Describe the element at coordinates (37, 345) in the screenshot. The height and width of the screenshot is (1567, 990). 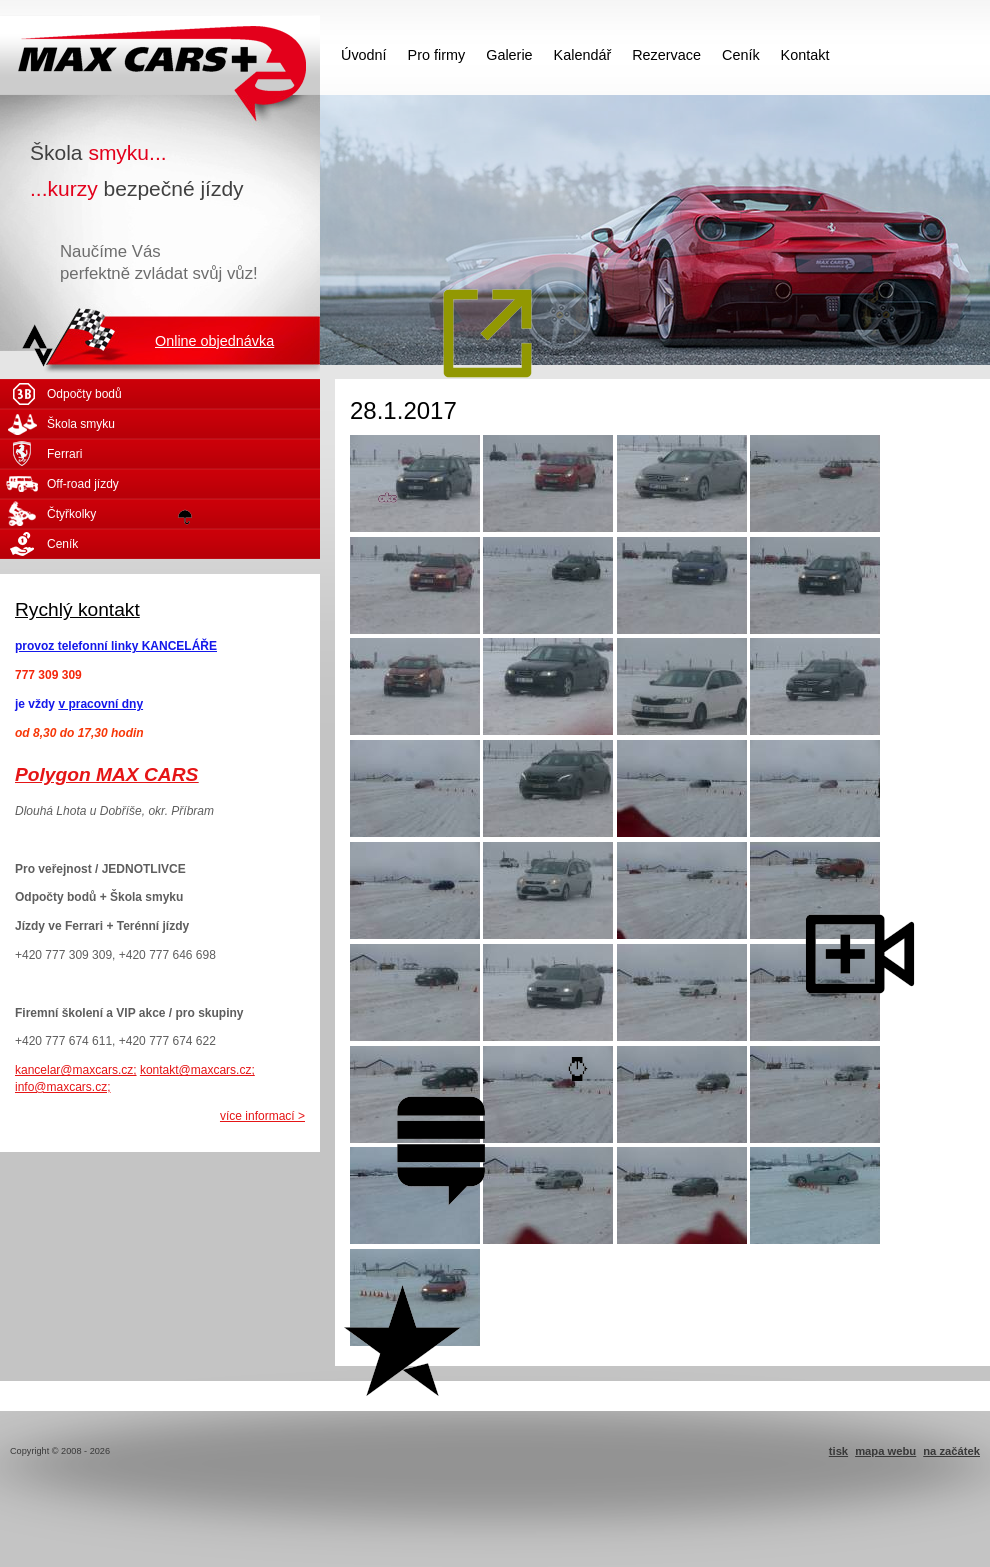
I see `open the Strava app` at that location.